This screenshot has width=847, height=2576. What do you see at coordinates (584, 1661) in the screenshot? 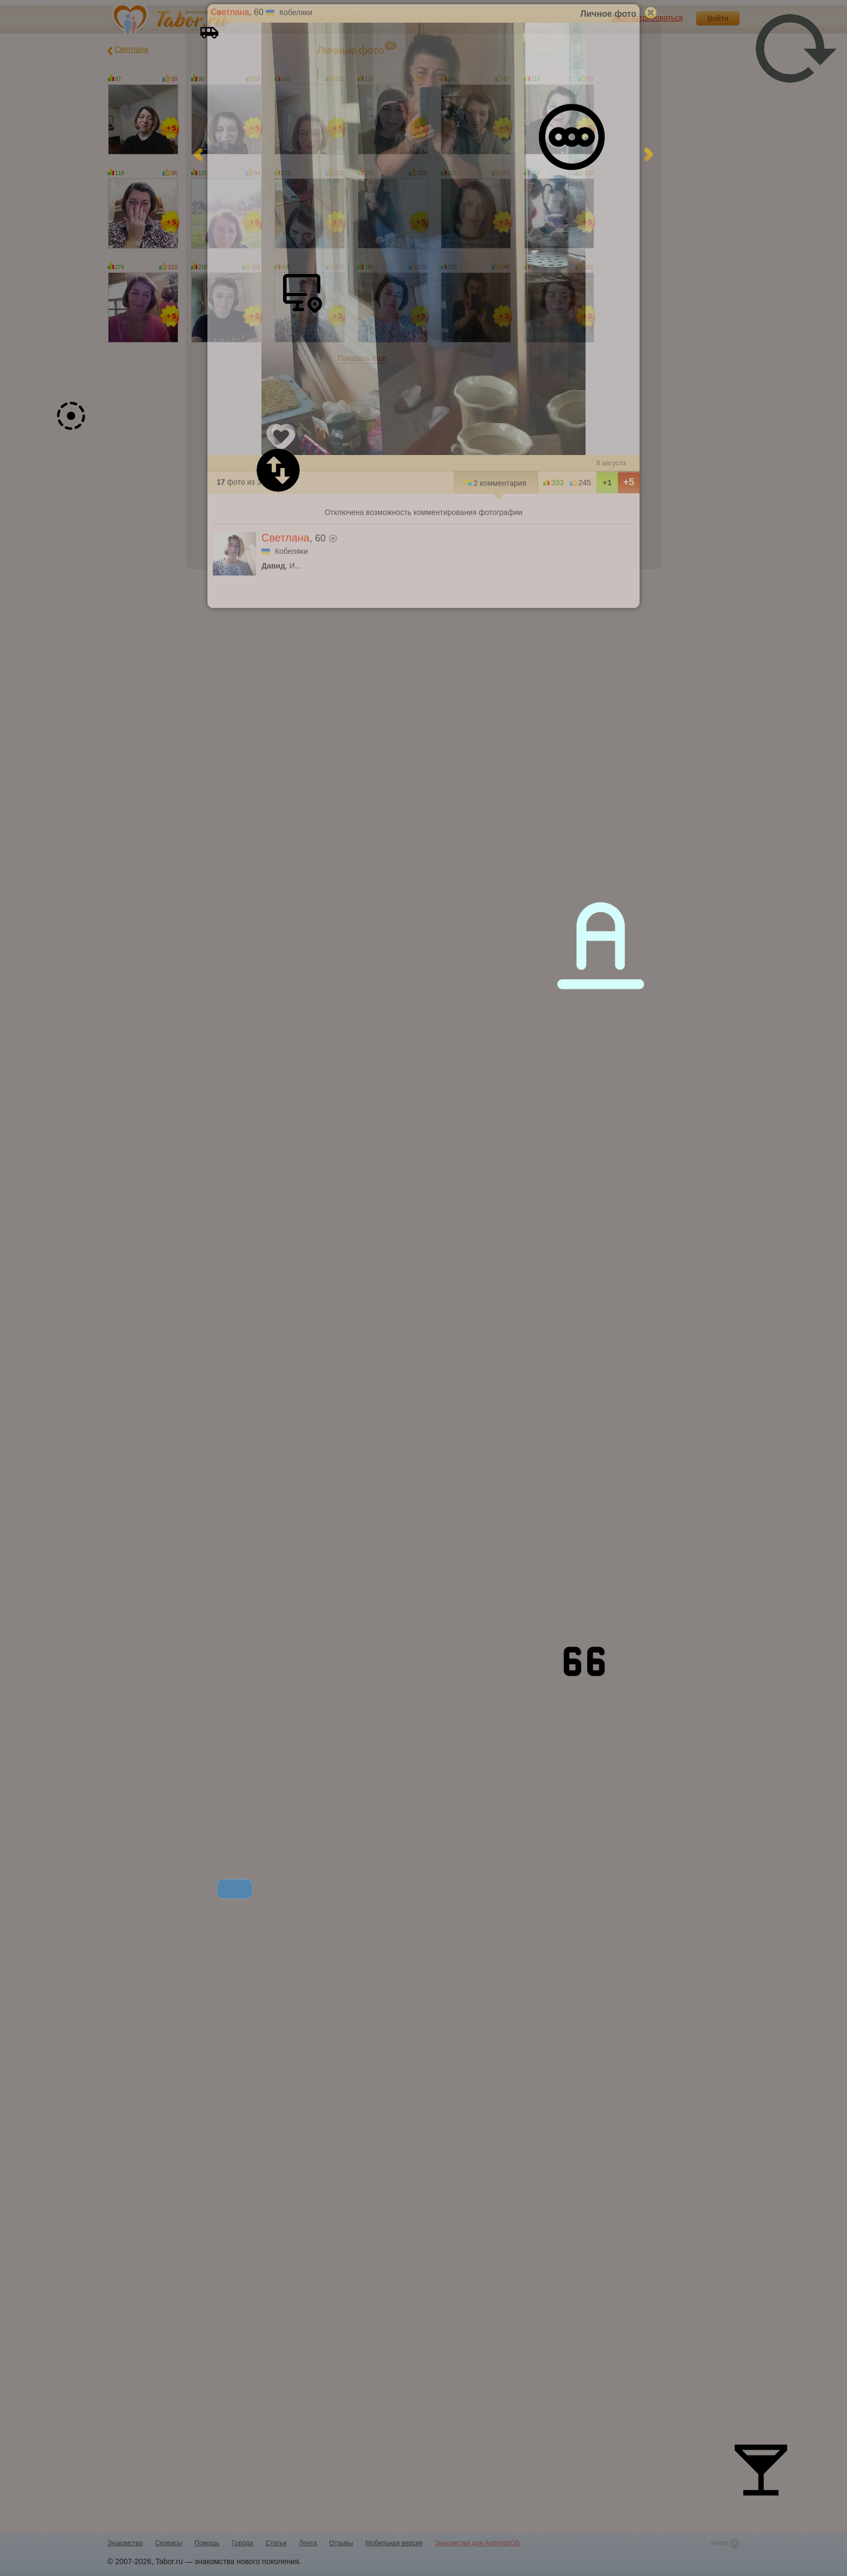
I see `indicates item number 66 in a list or sequence` at bounding box center [584, 1661].